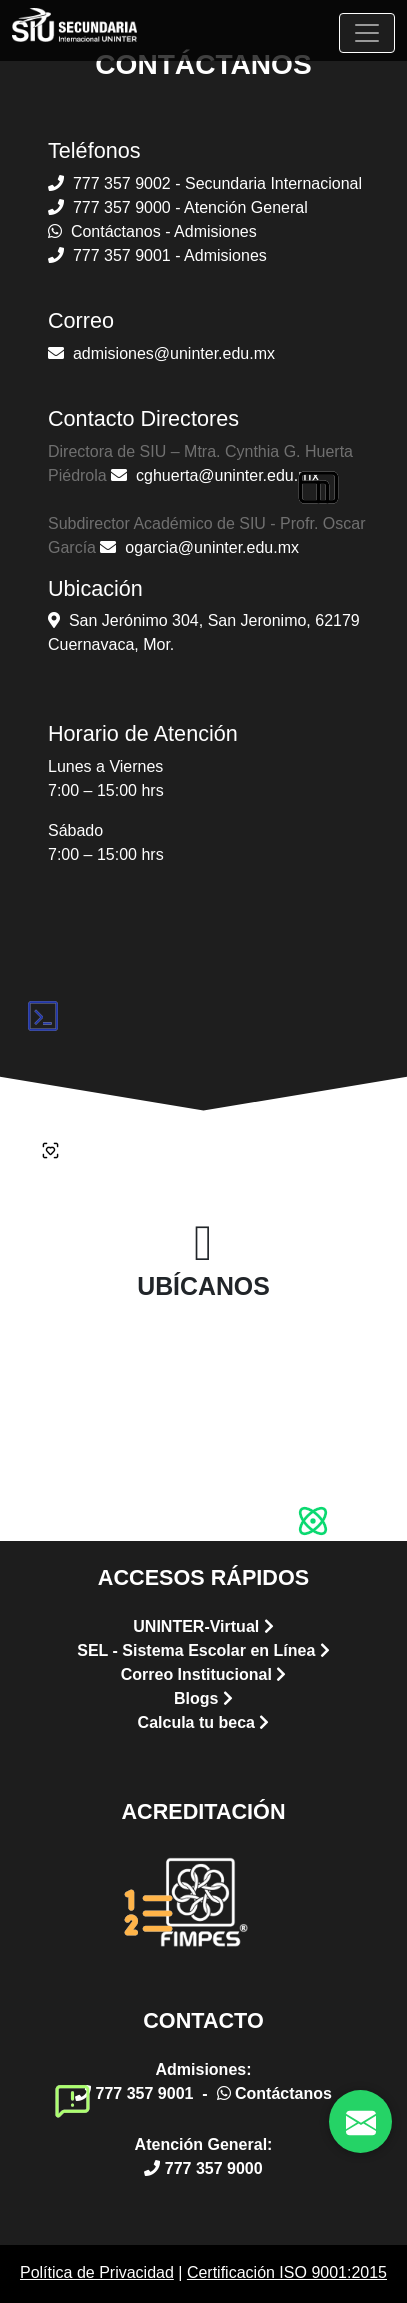  What do you see at coordinates (50, 1150) in the screenshot?
I see `scan or detect health vitals` at bounding box center [50, 1150].